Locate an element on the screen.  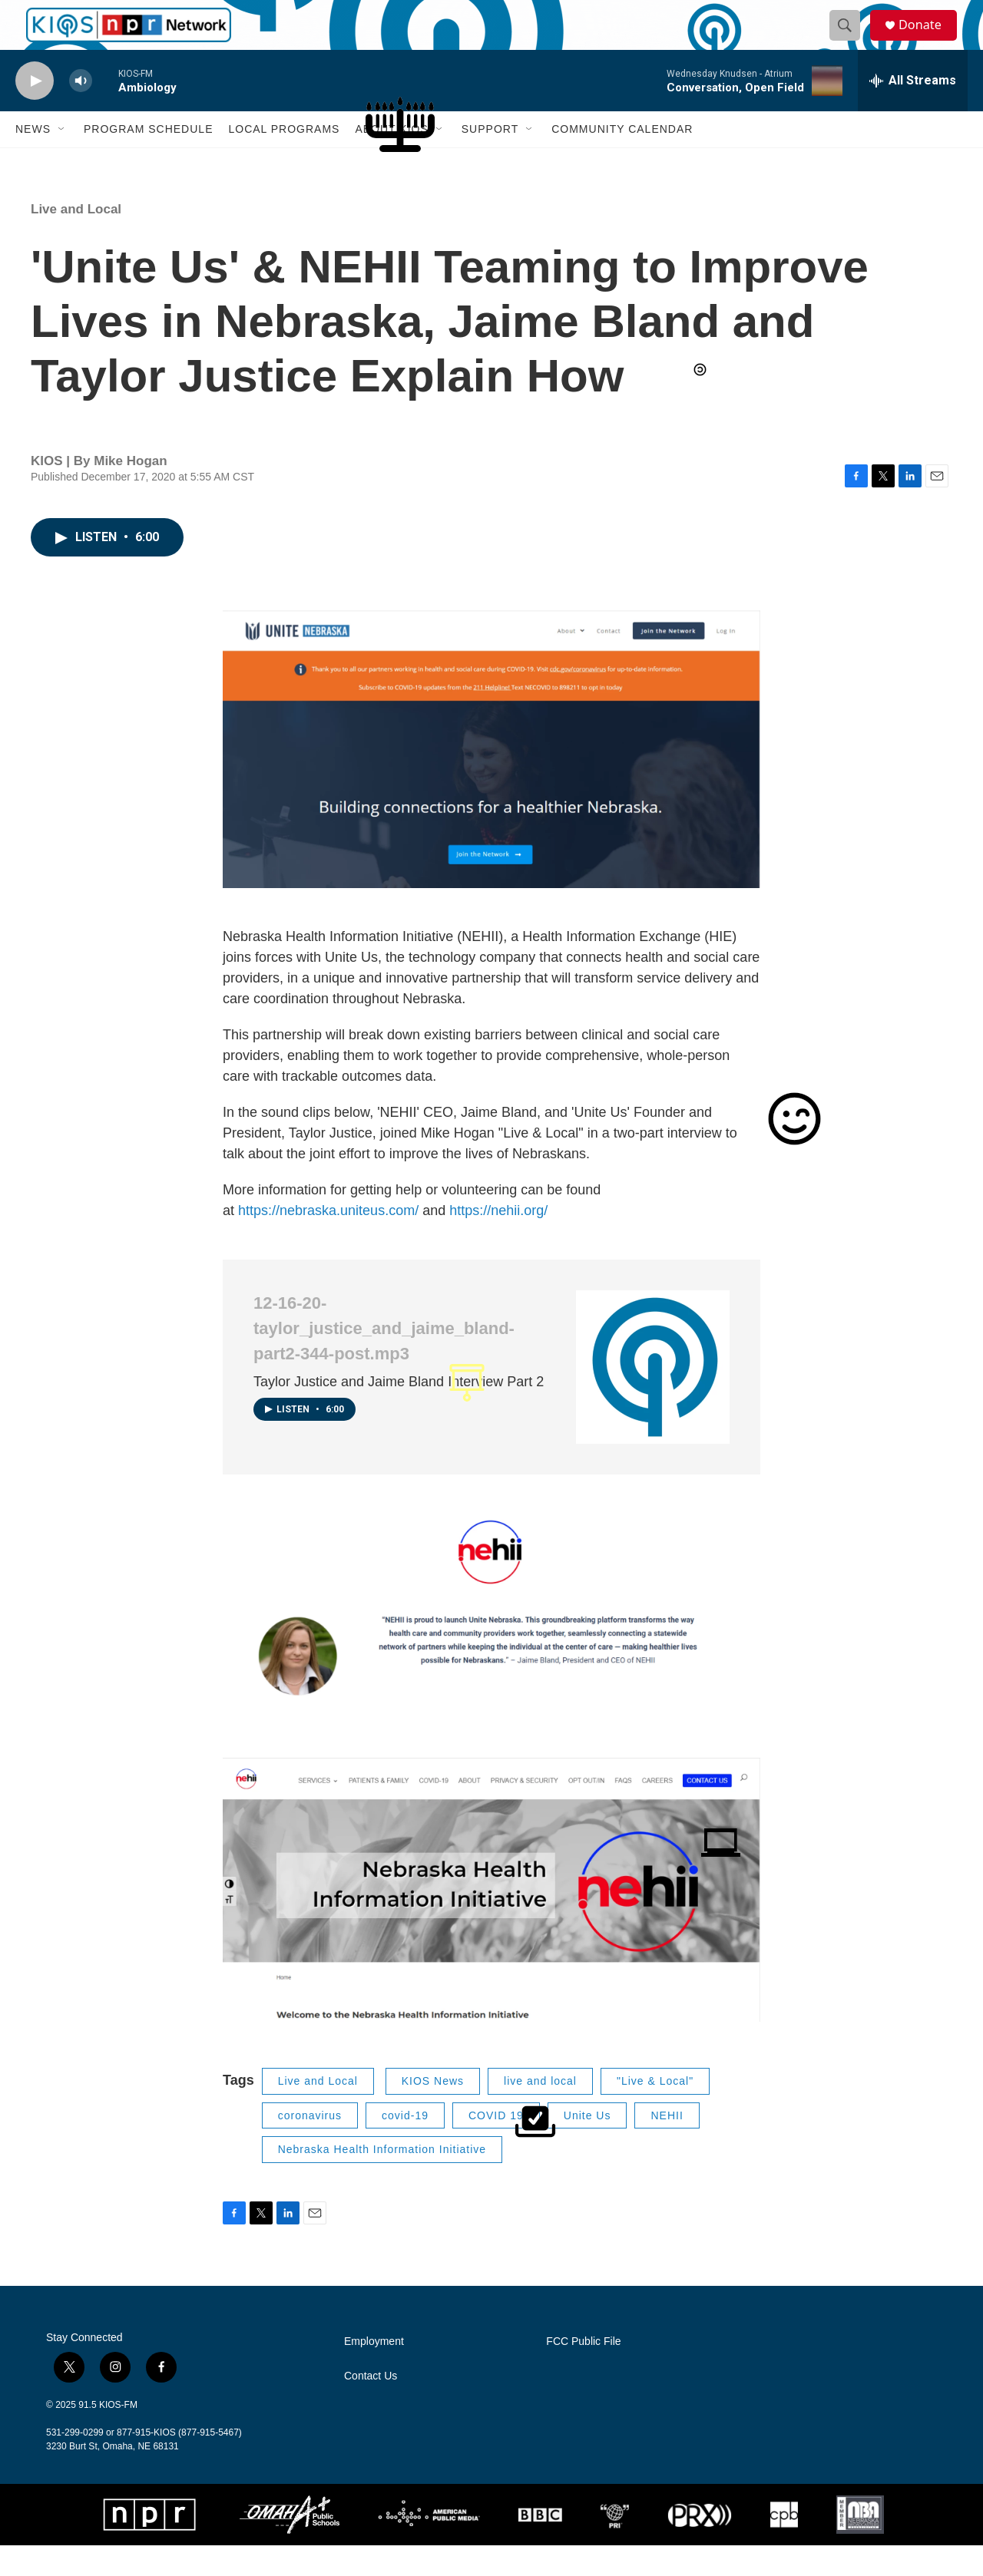
start a presentation is located at coordinates (467, 1380).